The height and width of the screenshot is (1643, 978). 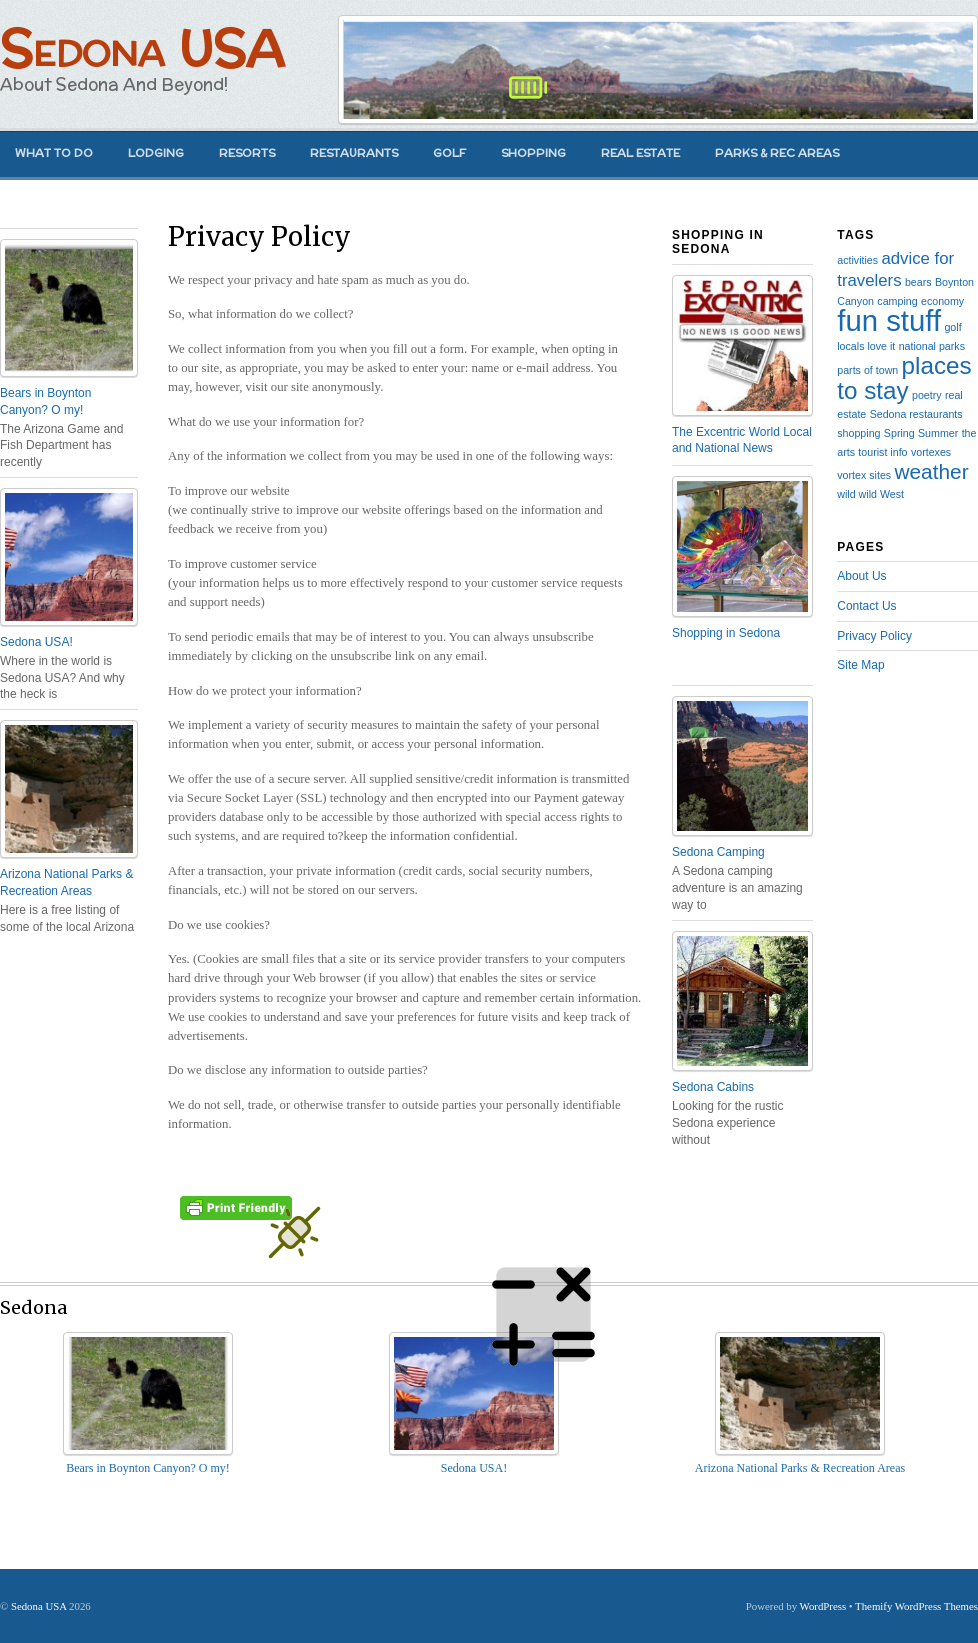 I want to click on indicates full battery charge, so click(x=527, y=87).